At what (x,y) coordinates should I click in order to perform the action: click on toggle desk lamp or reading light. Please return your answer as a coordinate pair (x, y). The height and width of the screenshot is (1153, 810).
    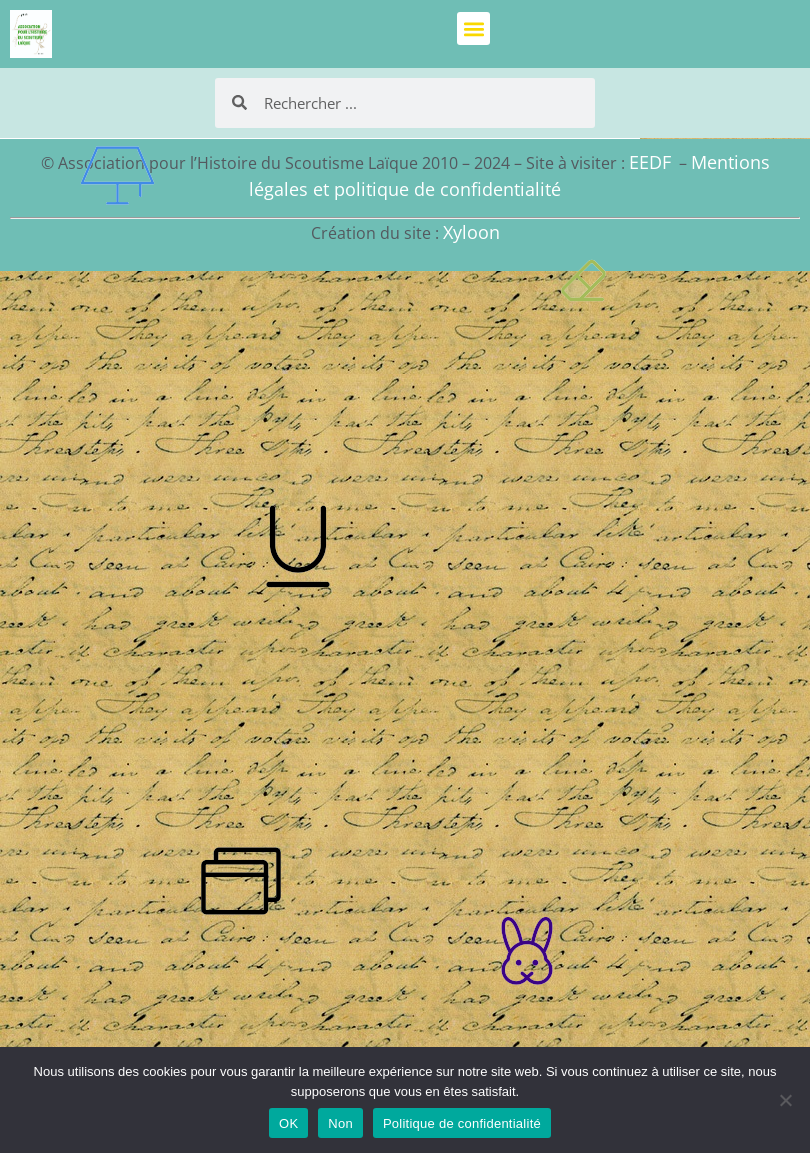
    Looking at the image, I should click on (117, 175).